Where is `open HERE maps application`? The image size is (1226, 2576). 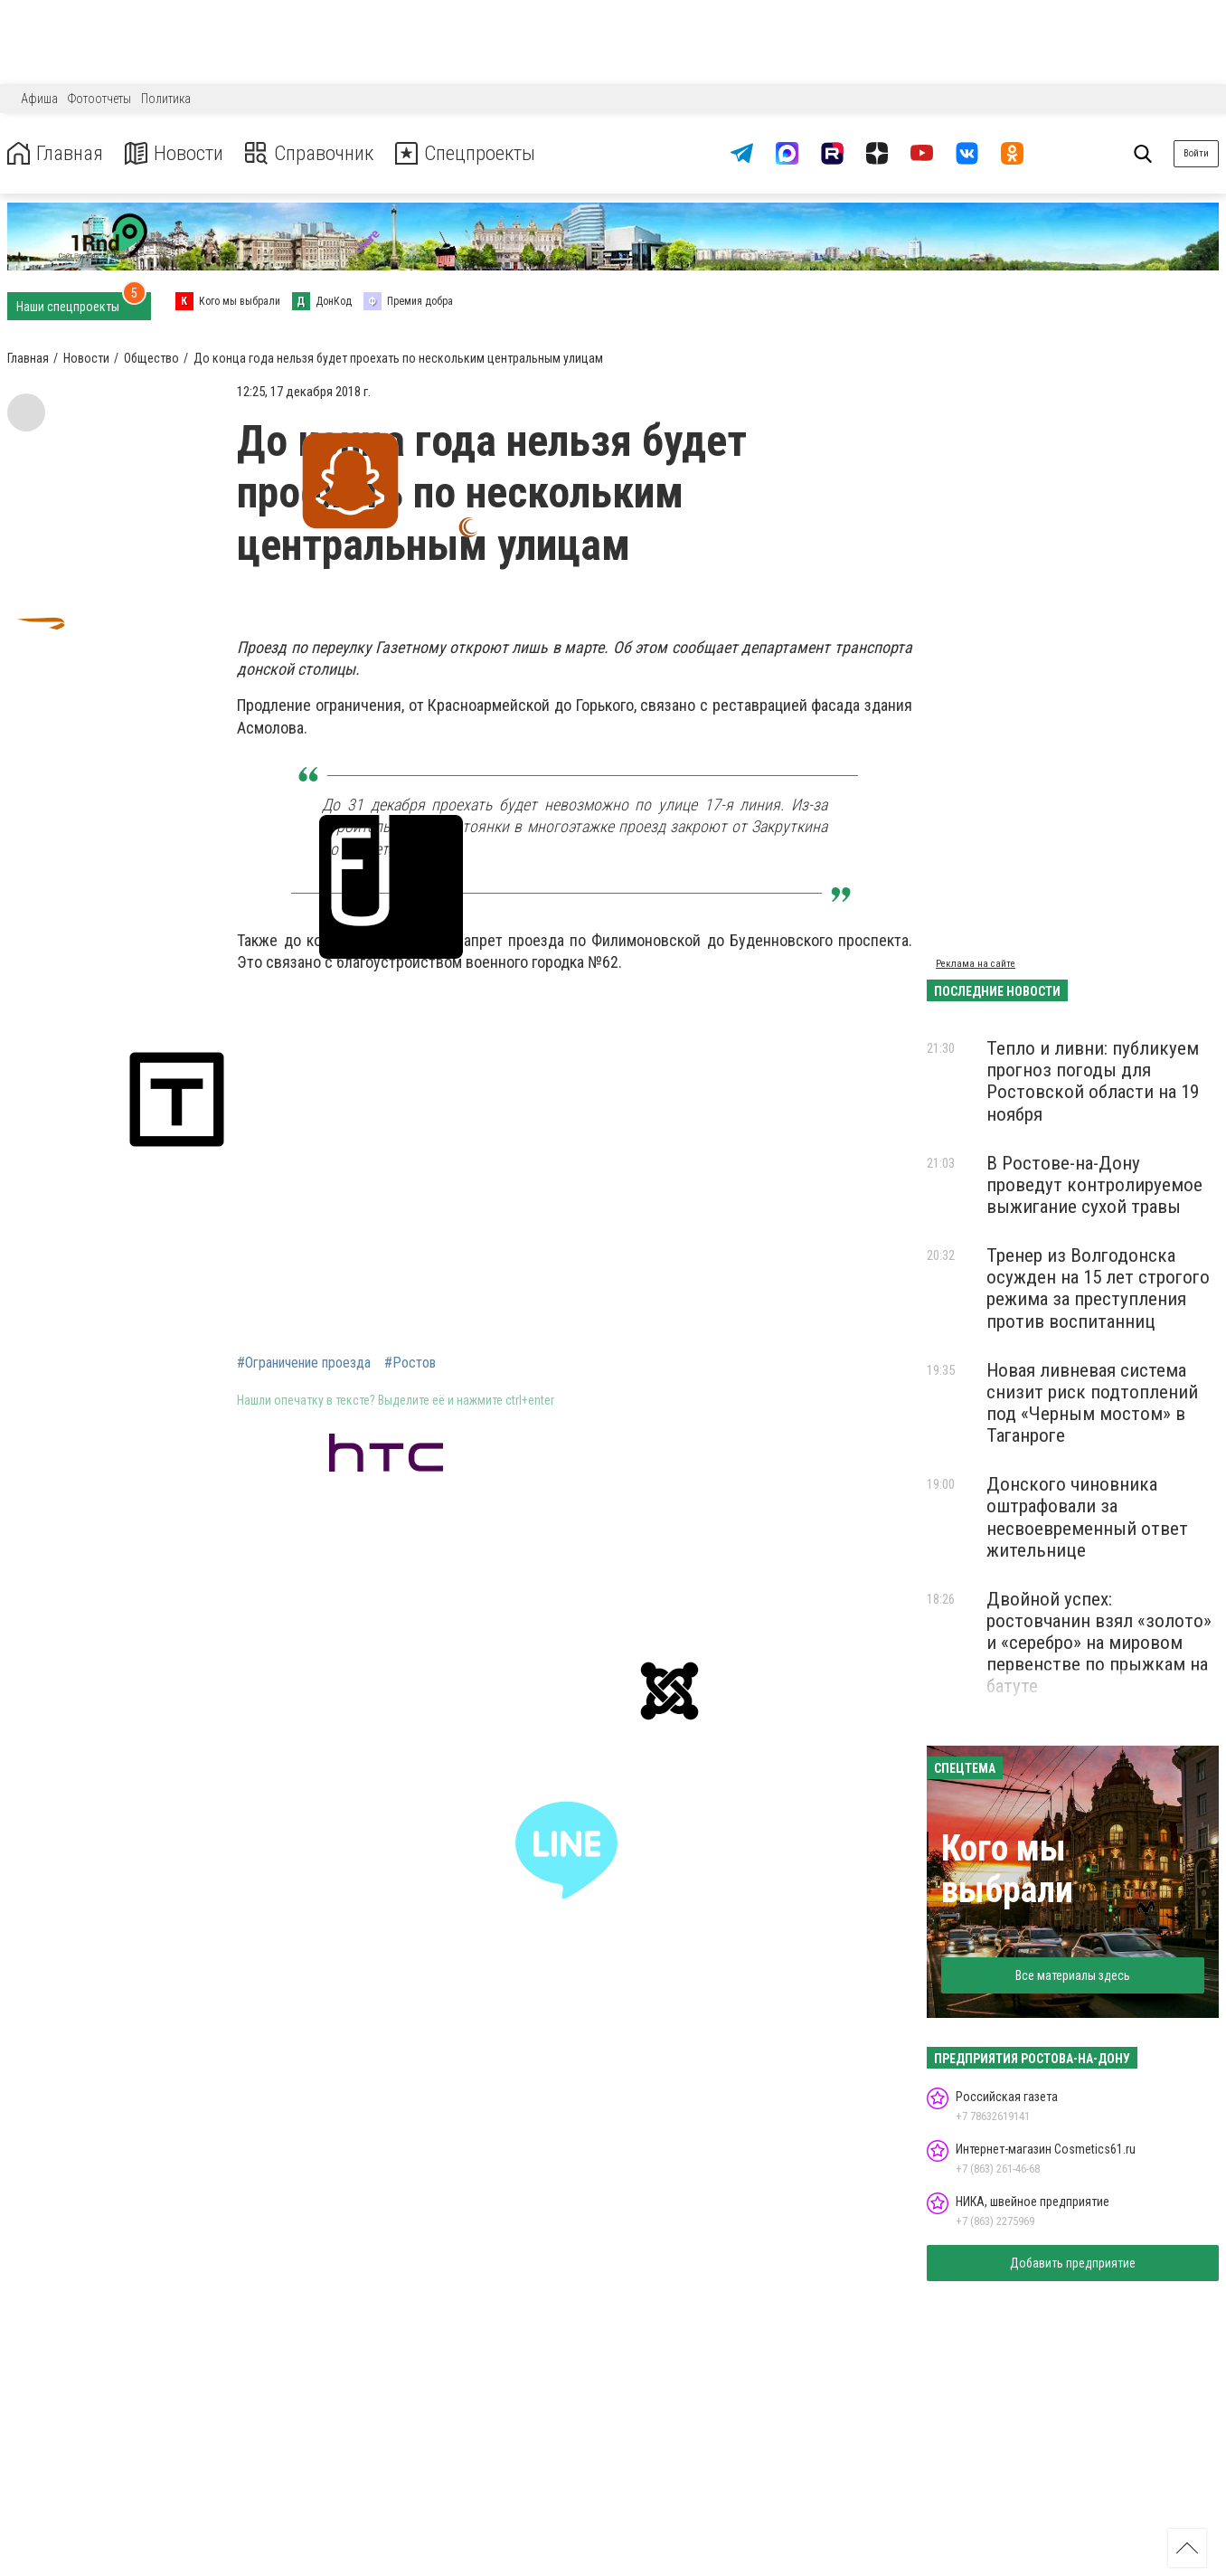 open HERE maps application is located at coordinates (367, 242).